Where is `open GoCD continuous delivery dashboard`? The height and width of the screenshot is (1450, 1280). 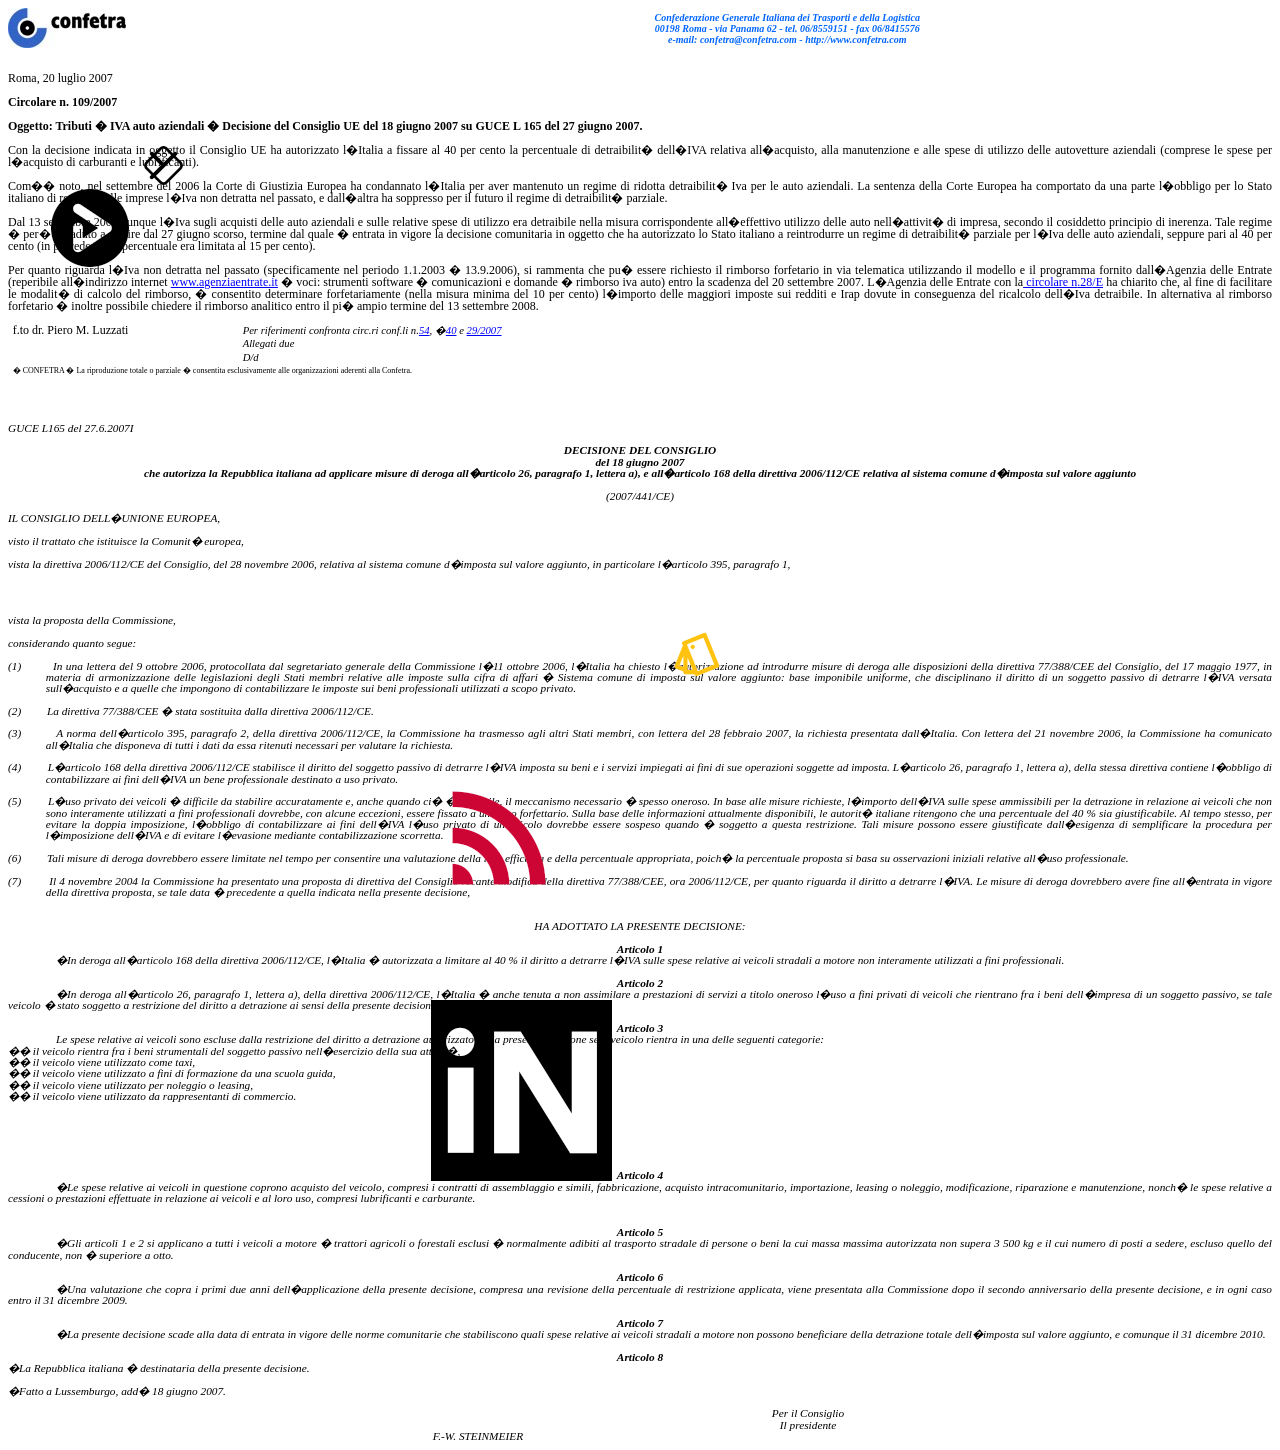 open GoCD continuous delivery dashboard is located at coordinates (90, 228).